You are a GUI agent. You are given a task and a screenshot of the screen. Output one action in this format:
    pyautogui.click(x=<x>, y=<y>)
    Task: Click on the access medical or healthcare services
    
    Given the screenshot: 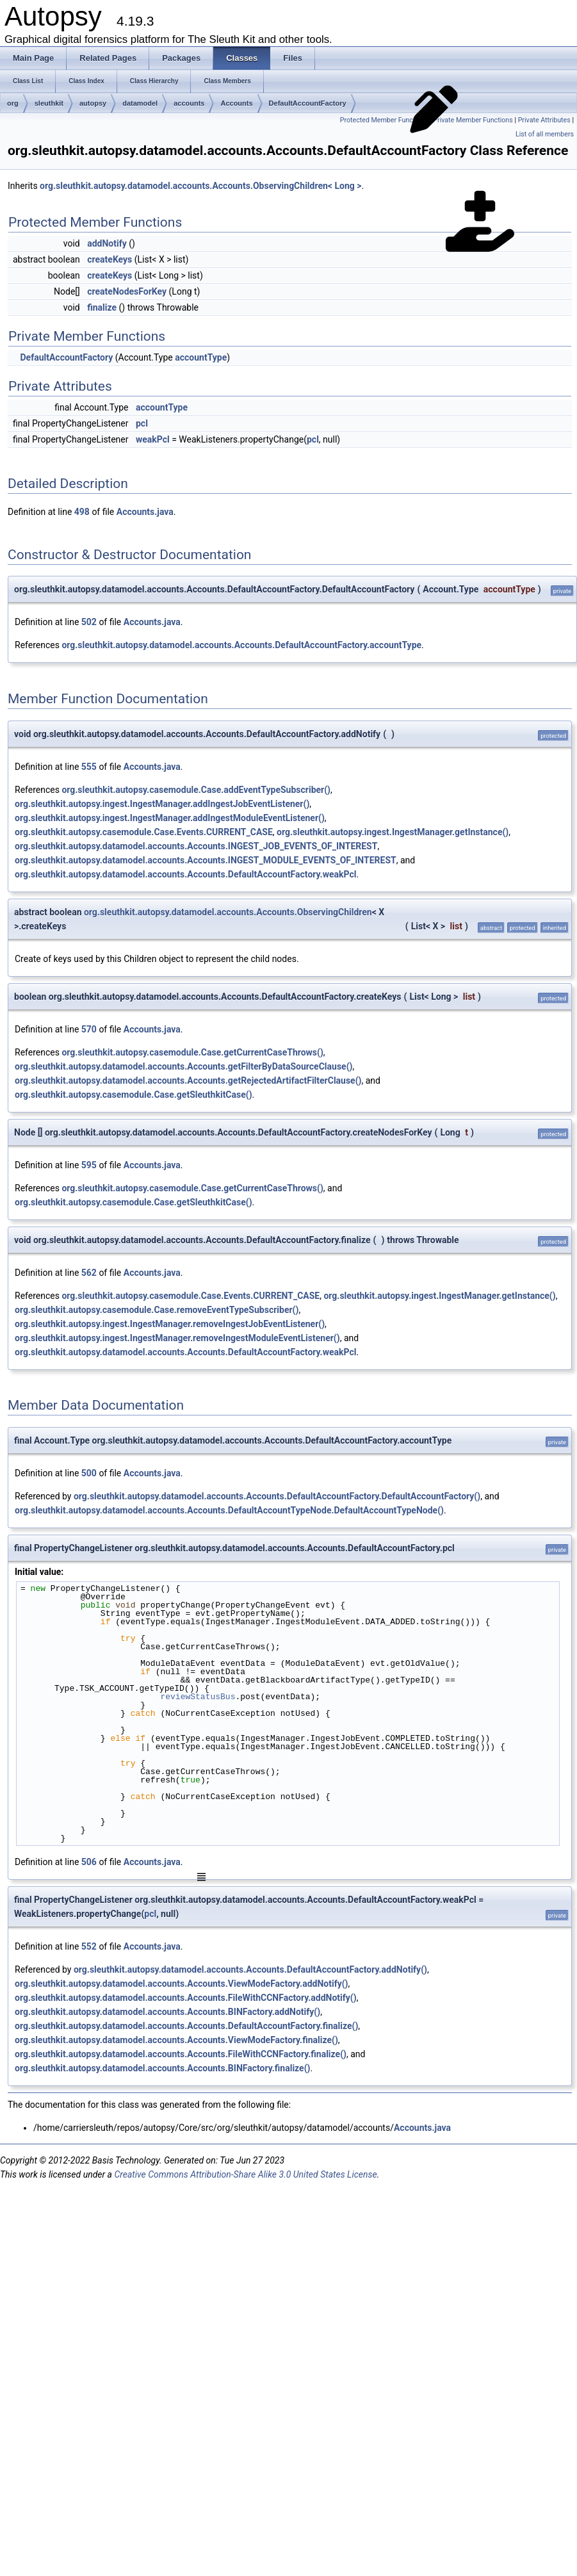 What is the action you would take?
    pyautogui.click(x=480, y=221)
    